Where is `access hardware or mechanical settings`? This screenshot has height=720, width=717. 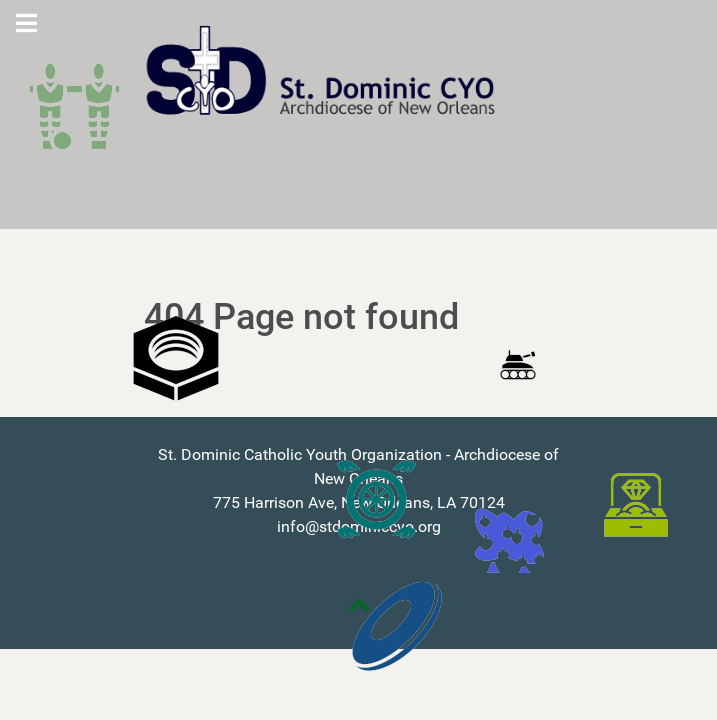 access hardware or mechanical settings is located at coordinates (176, 358).